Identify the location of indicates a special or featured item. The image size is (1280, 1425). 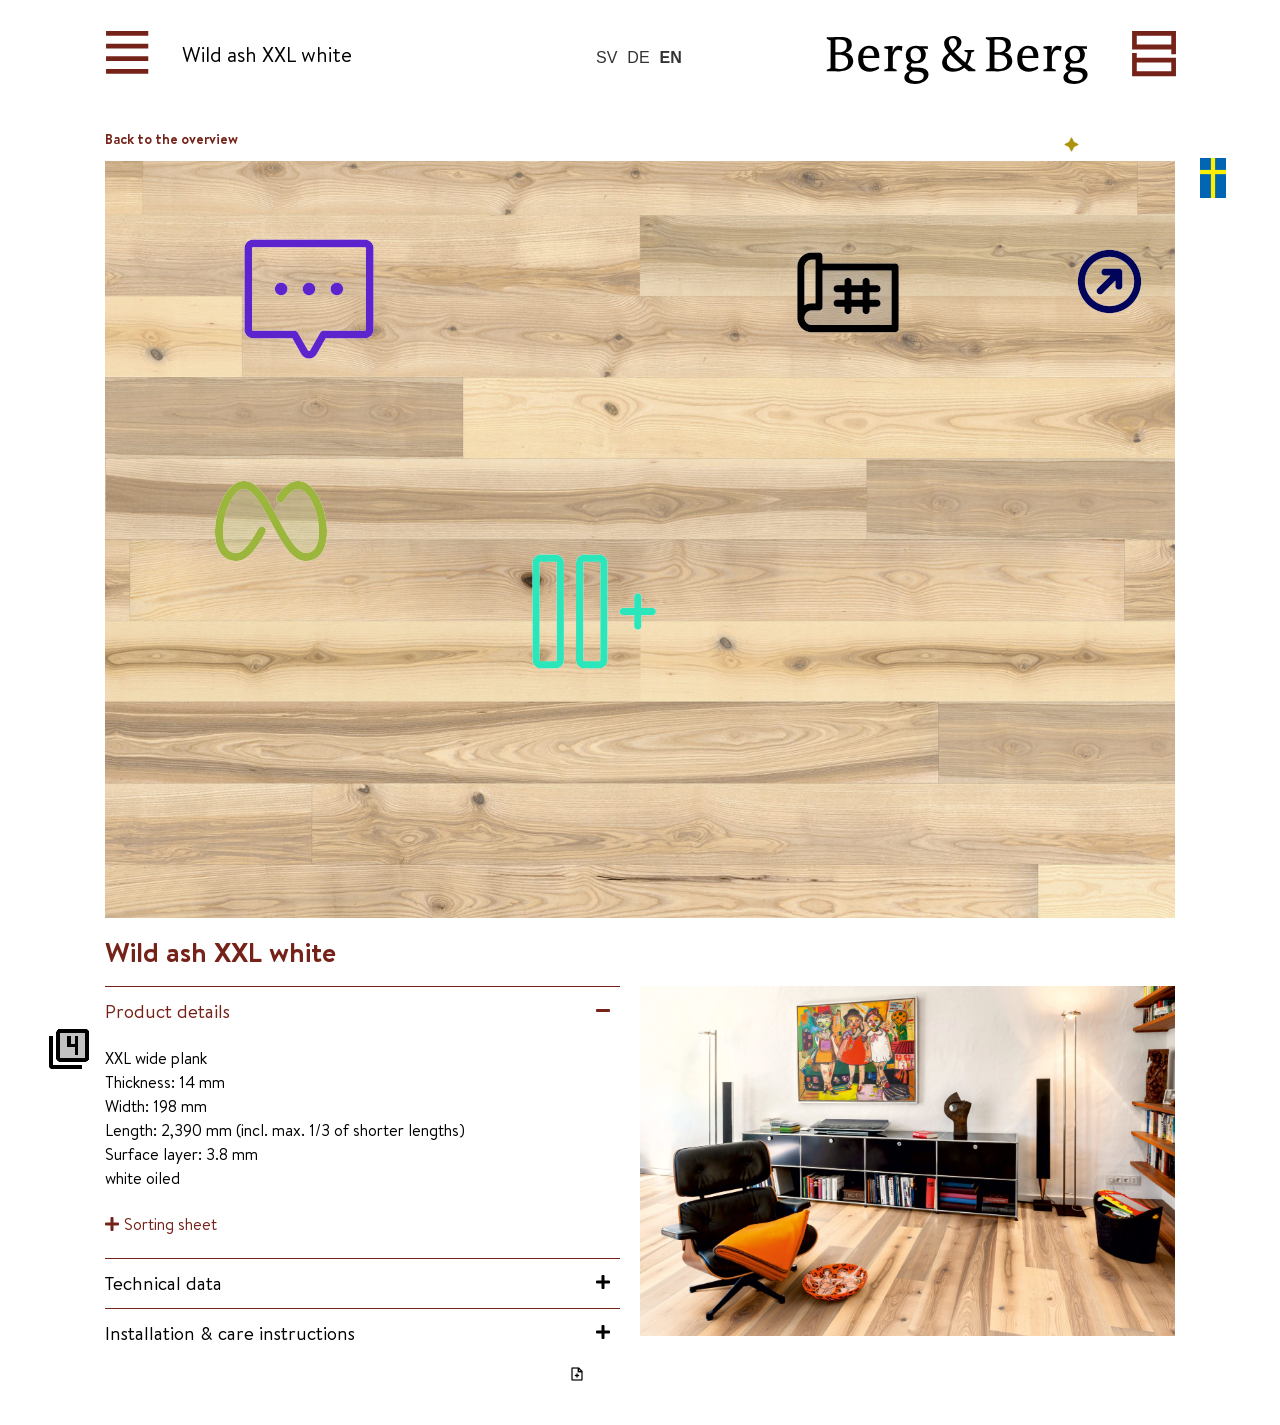
(1071, 144).